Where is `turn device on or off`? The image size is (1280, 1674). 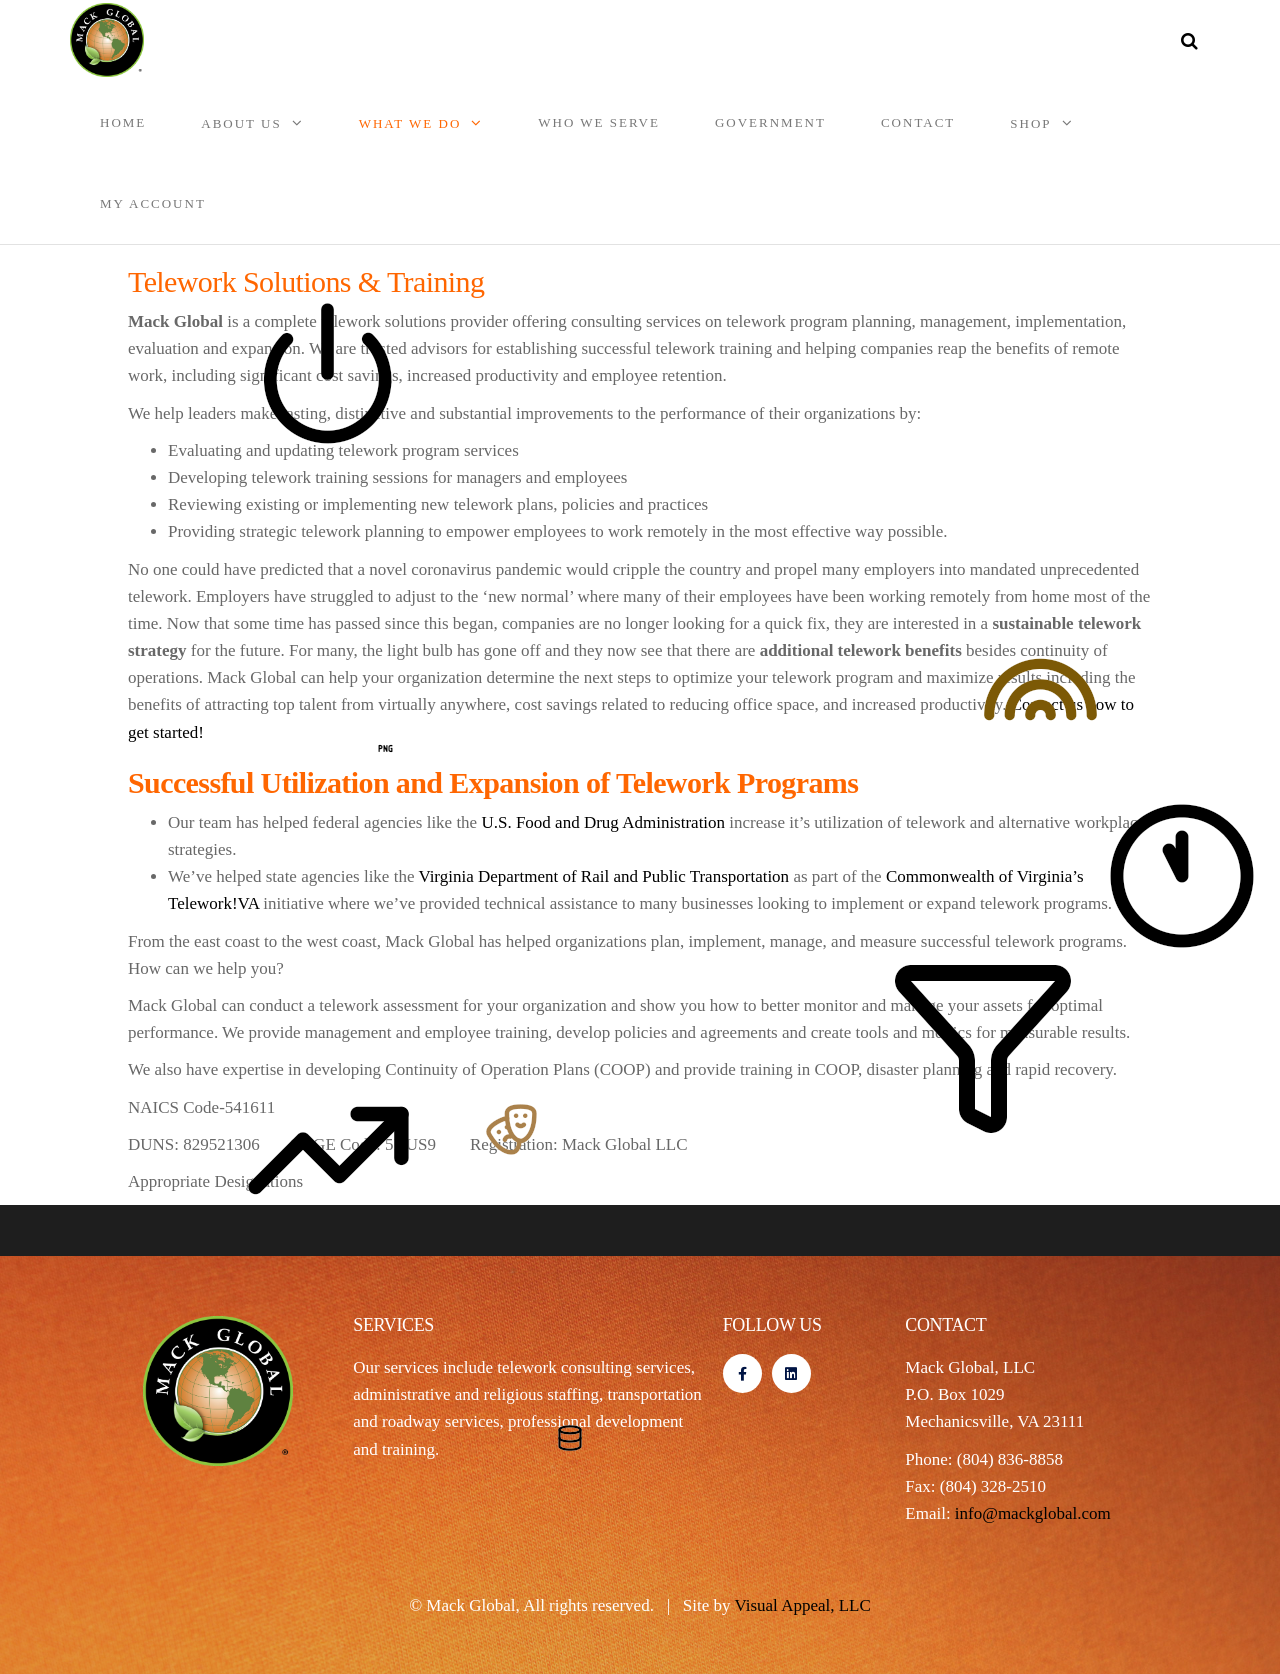 turn device on or off is located at coordinates (327, 373).